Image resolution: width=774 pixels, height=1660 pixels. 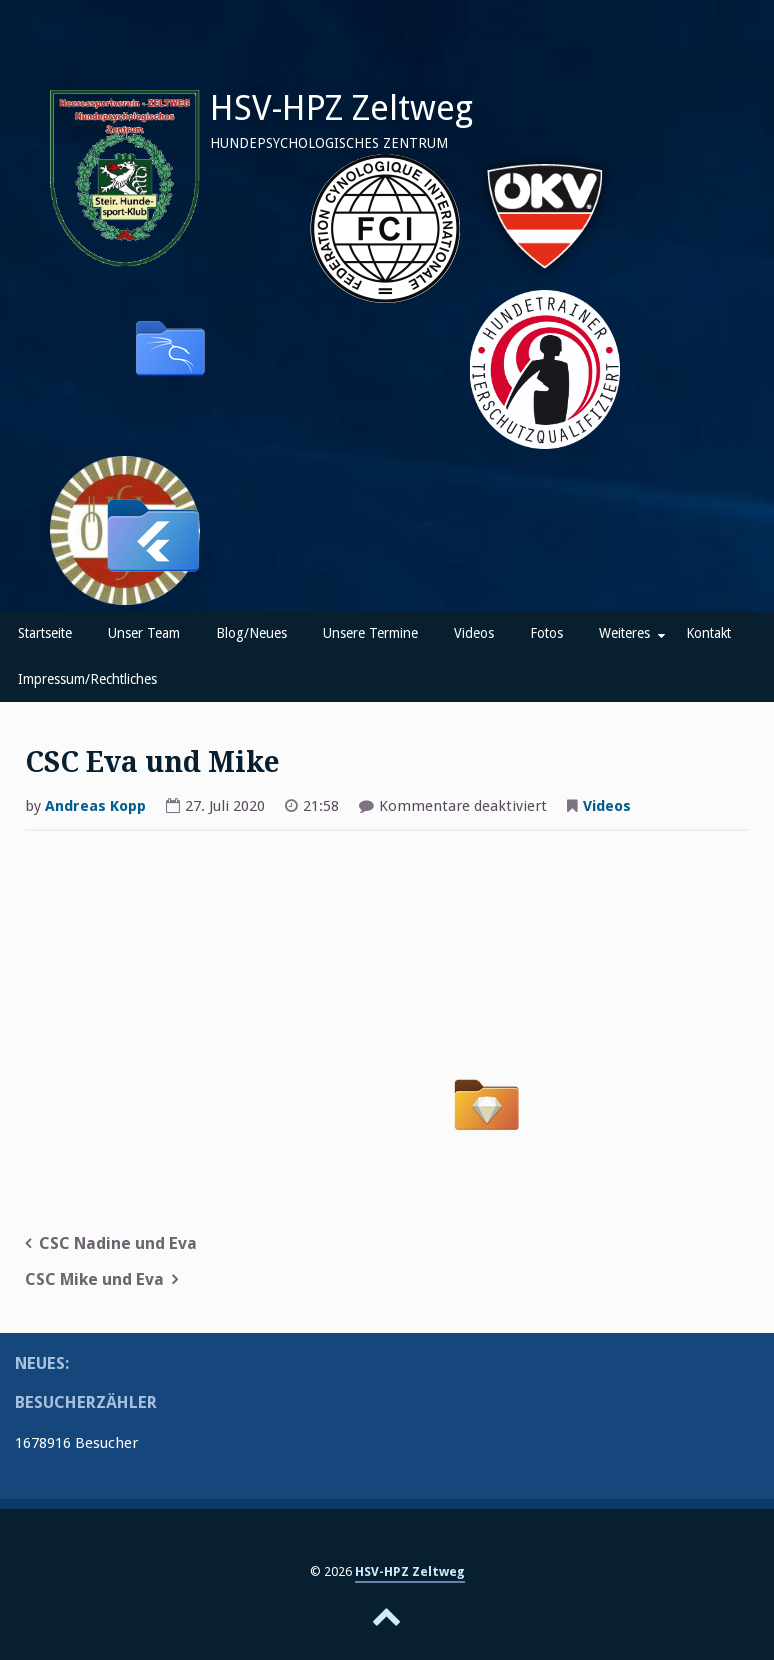 I want to click on open sketch app project files, so click(x=486, y=1106).